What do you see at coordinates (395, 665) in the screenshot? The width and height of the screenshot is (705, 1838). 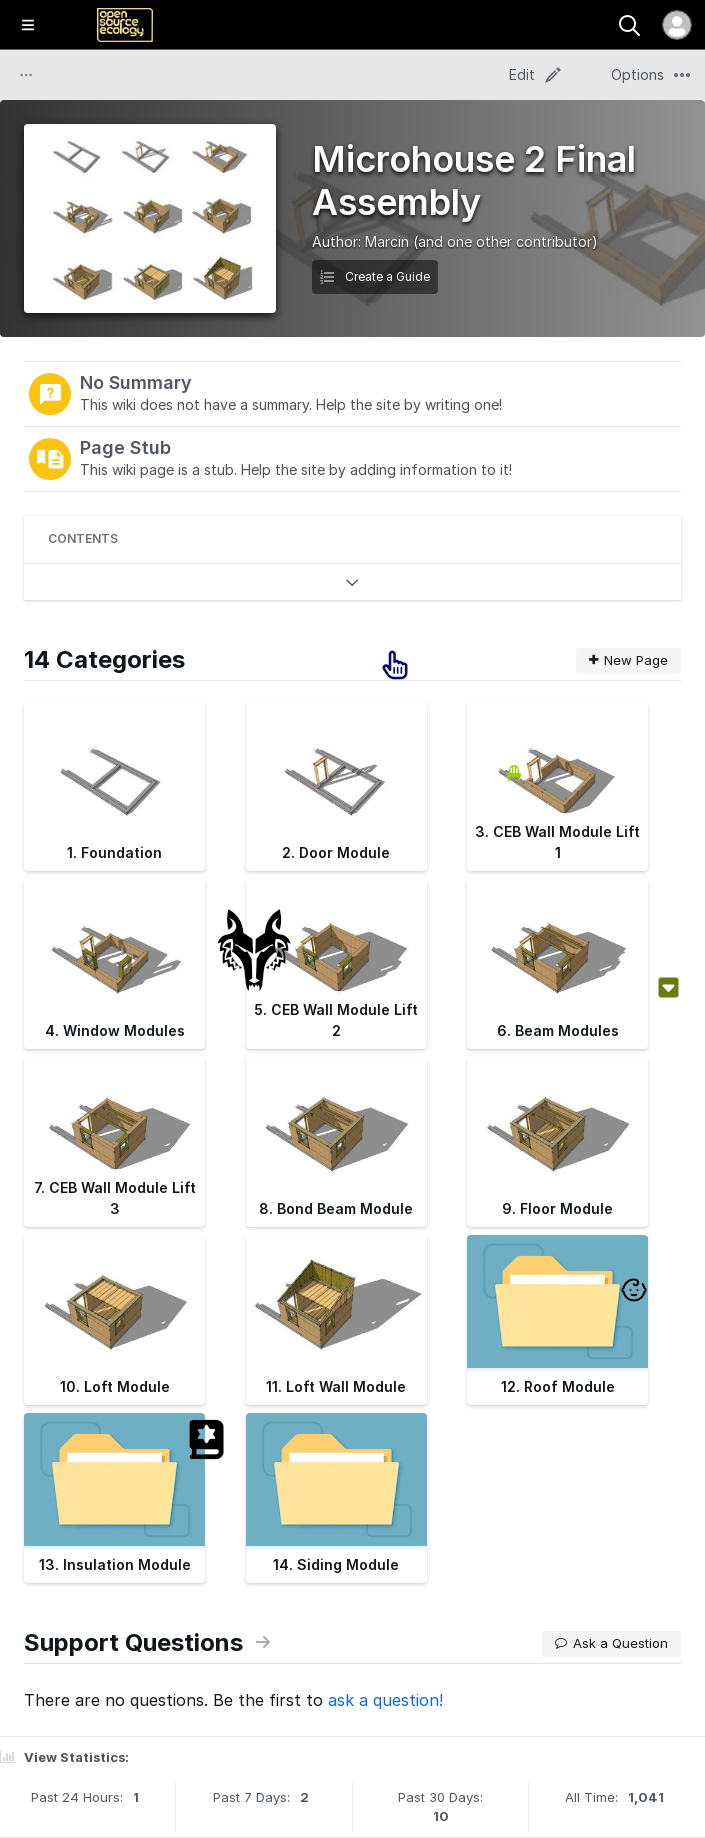 I see `tap or click to select` at bounding box center [395, 665].